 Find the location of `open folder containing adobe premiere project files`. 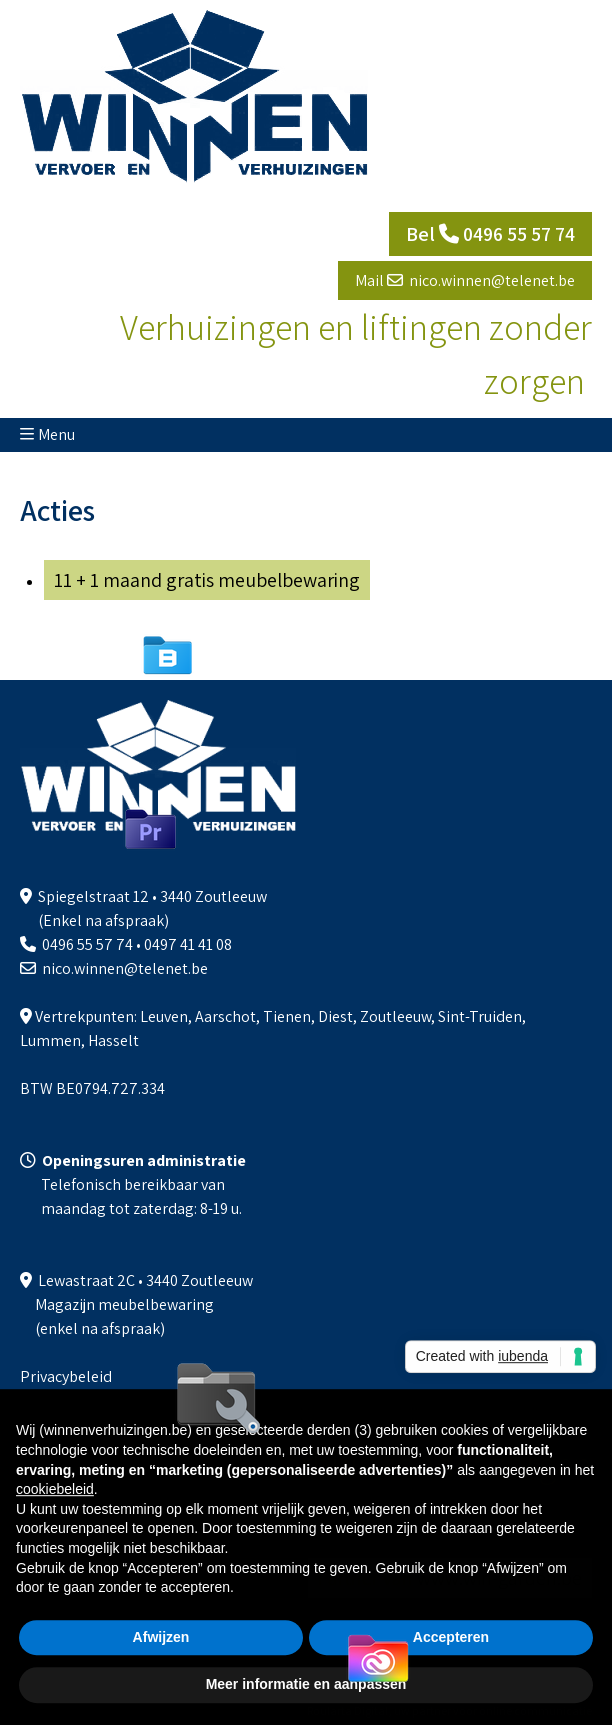

open folder containing adobe premiere project files is located at coordinates (150, 830).